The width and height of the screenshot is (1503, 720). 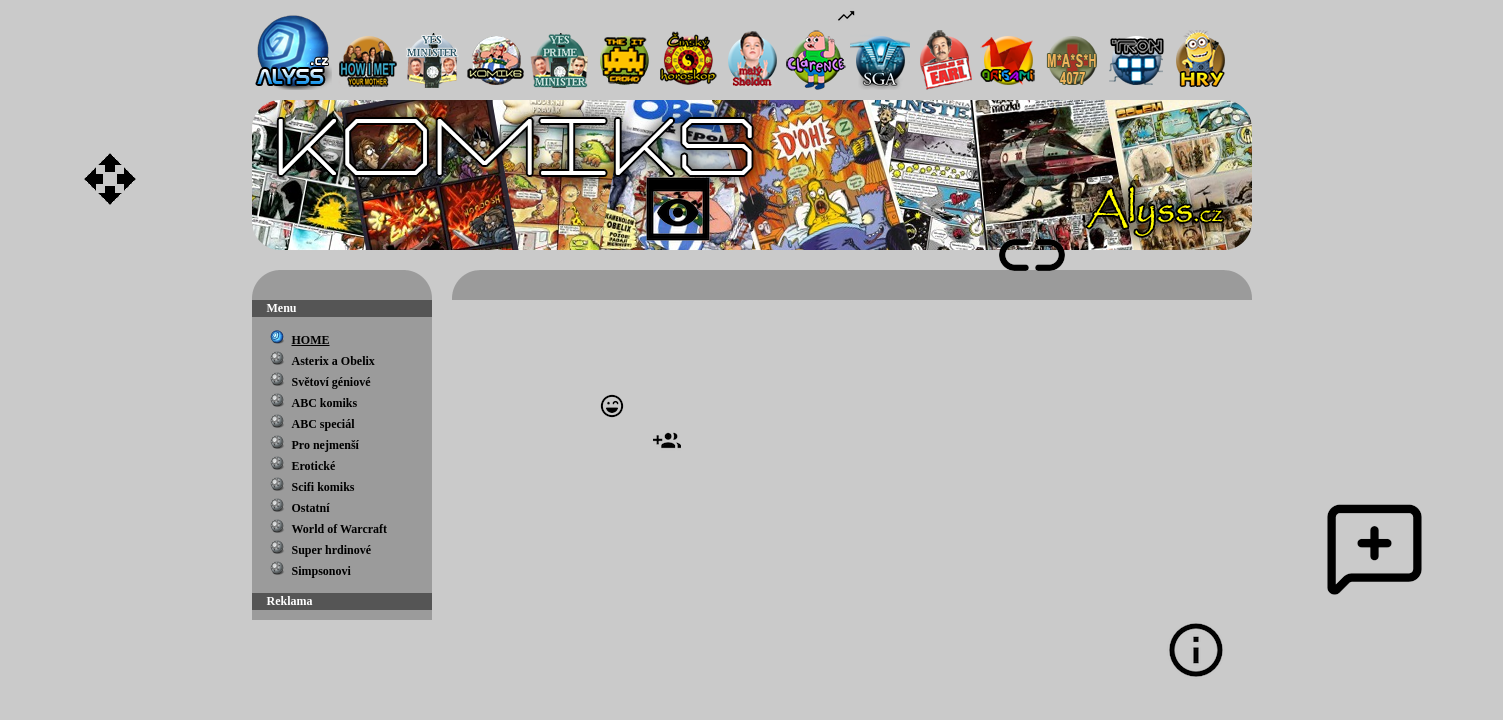 What do you see at coordinates (667, 441) in the screenshot?
I see `add a new member to a group` at bounding box center [667, 441].